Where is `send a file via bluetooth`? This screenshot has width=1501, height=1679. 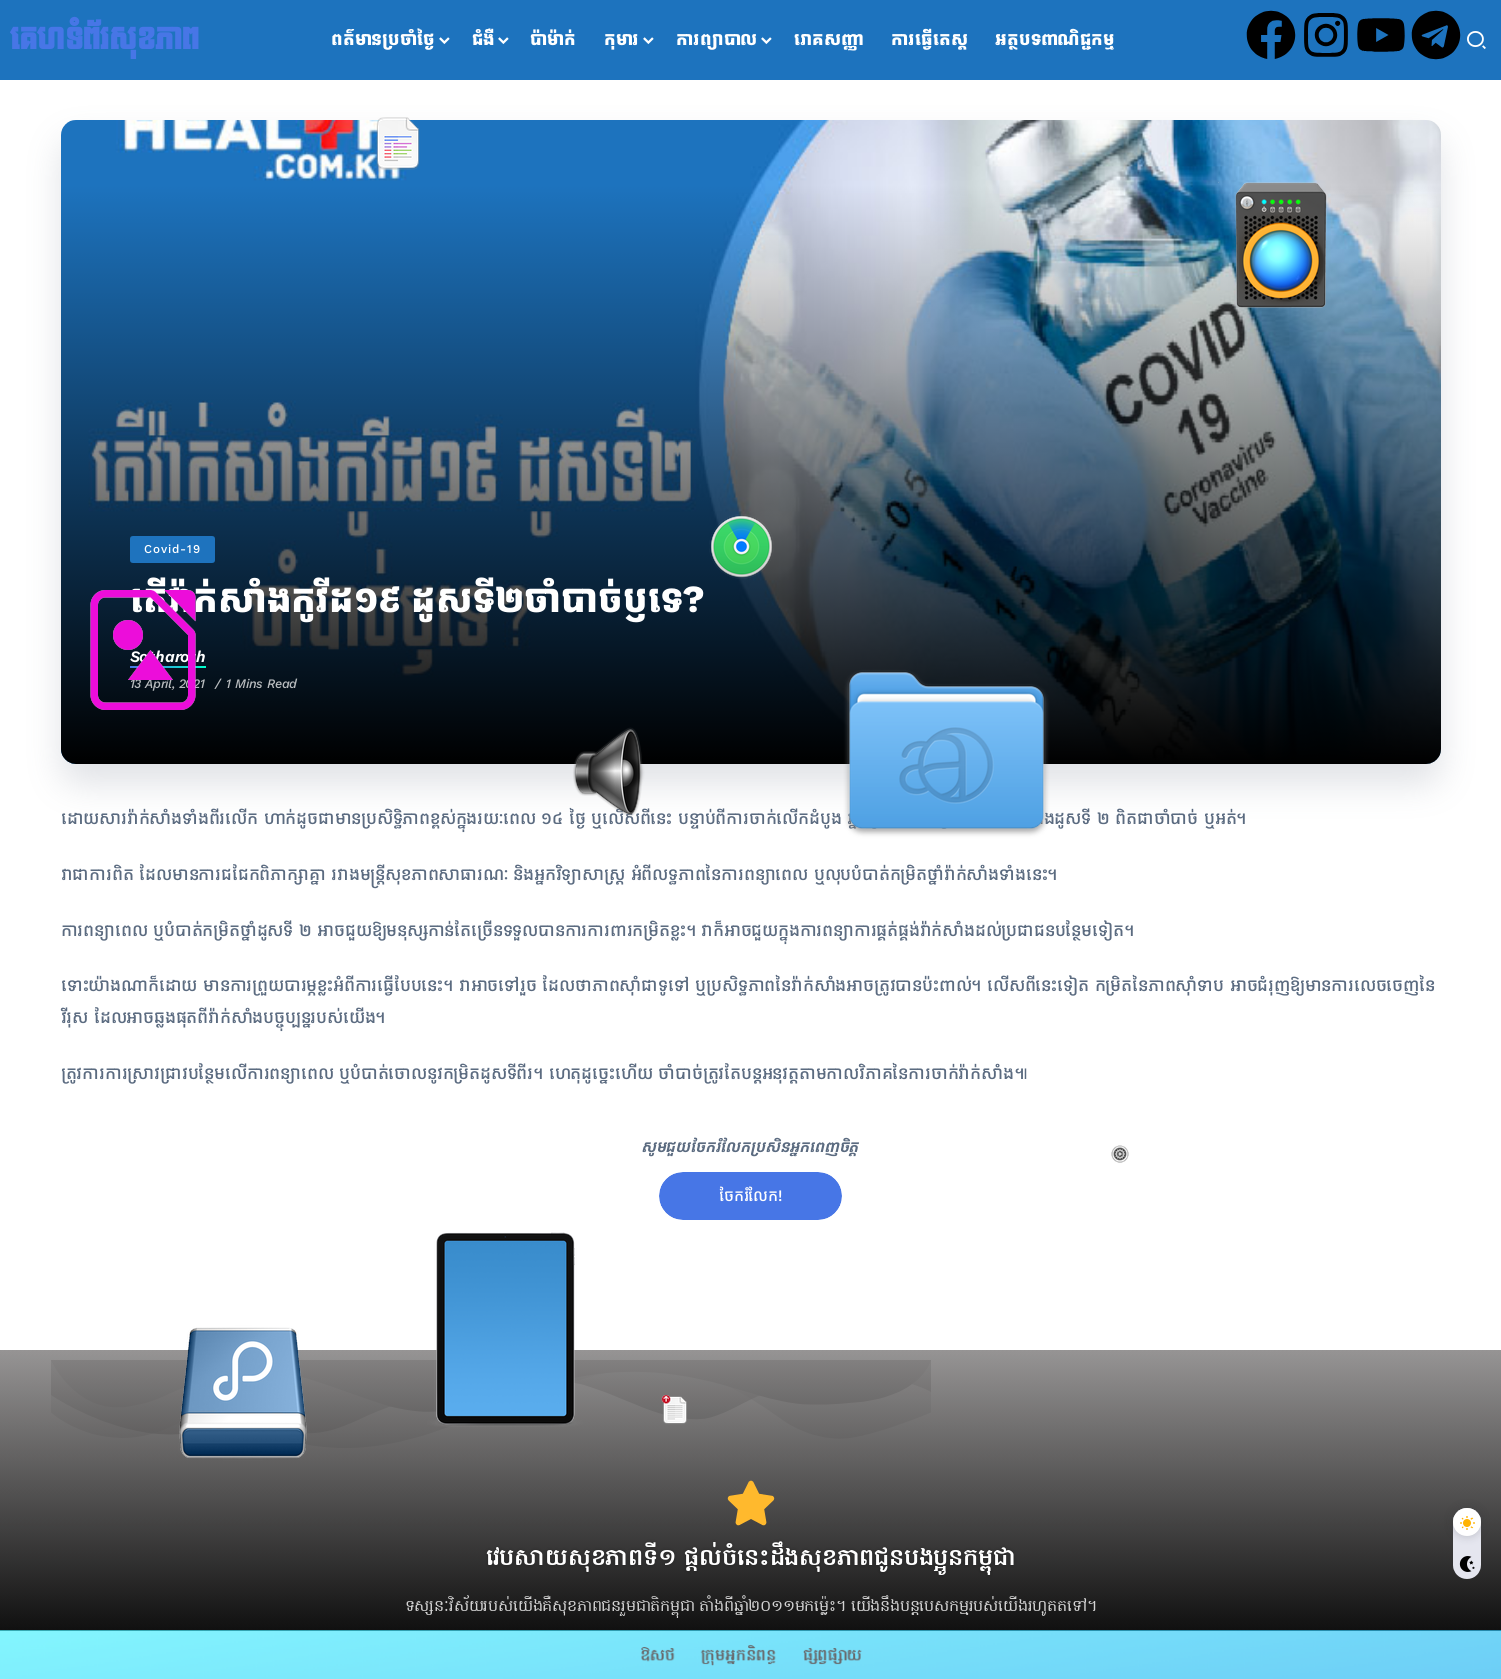
send a file via bluetooth is located at coordinates (675, 1410).